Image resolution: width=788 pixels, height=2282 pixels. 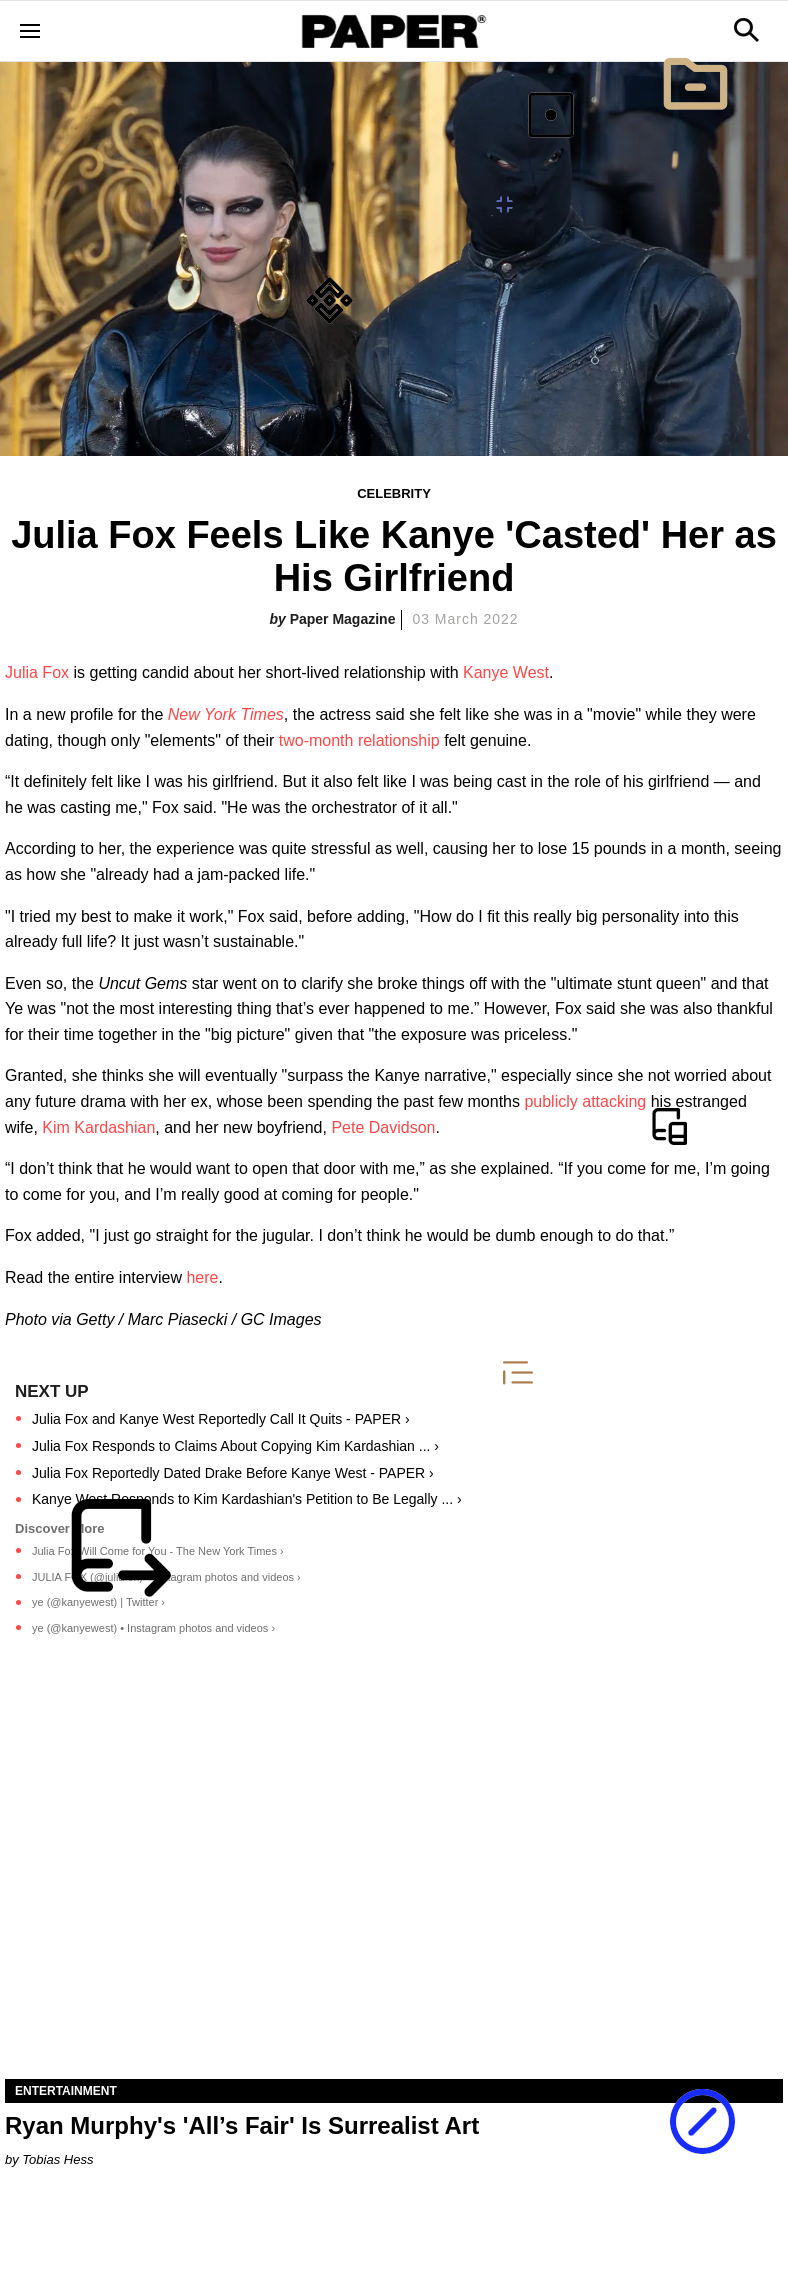 I want to click on exit fullscreen mode, so click(x=504, y=204).